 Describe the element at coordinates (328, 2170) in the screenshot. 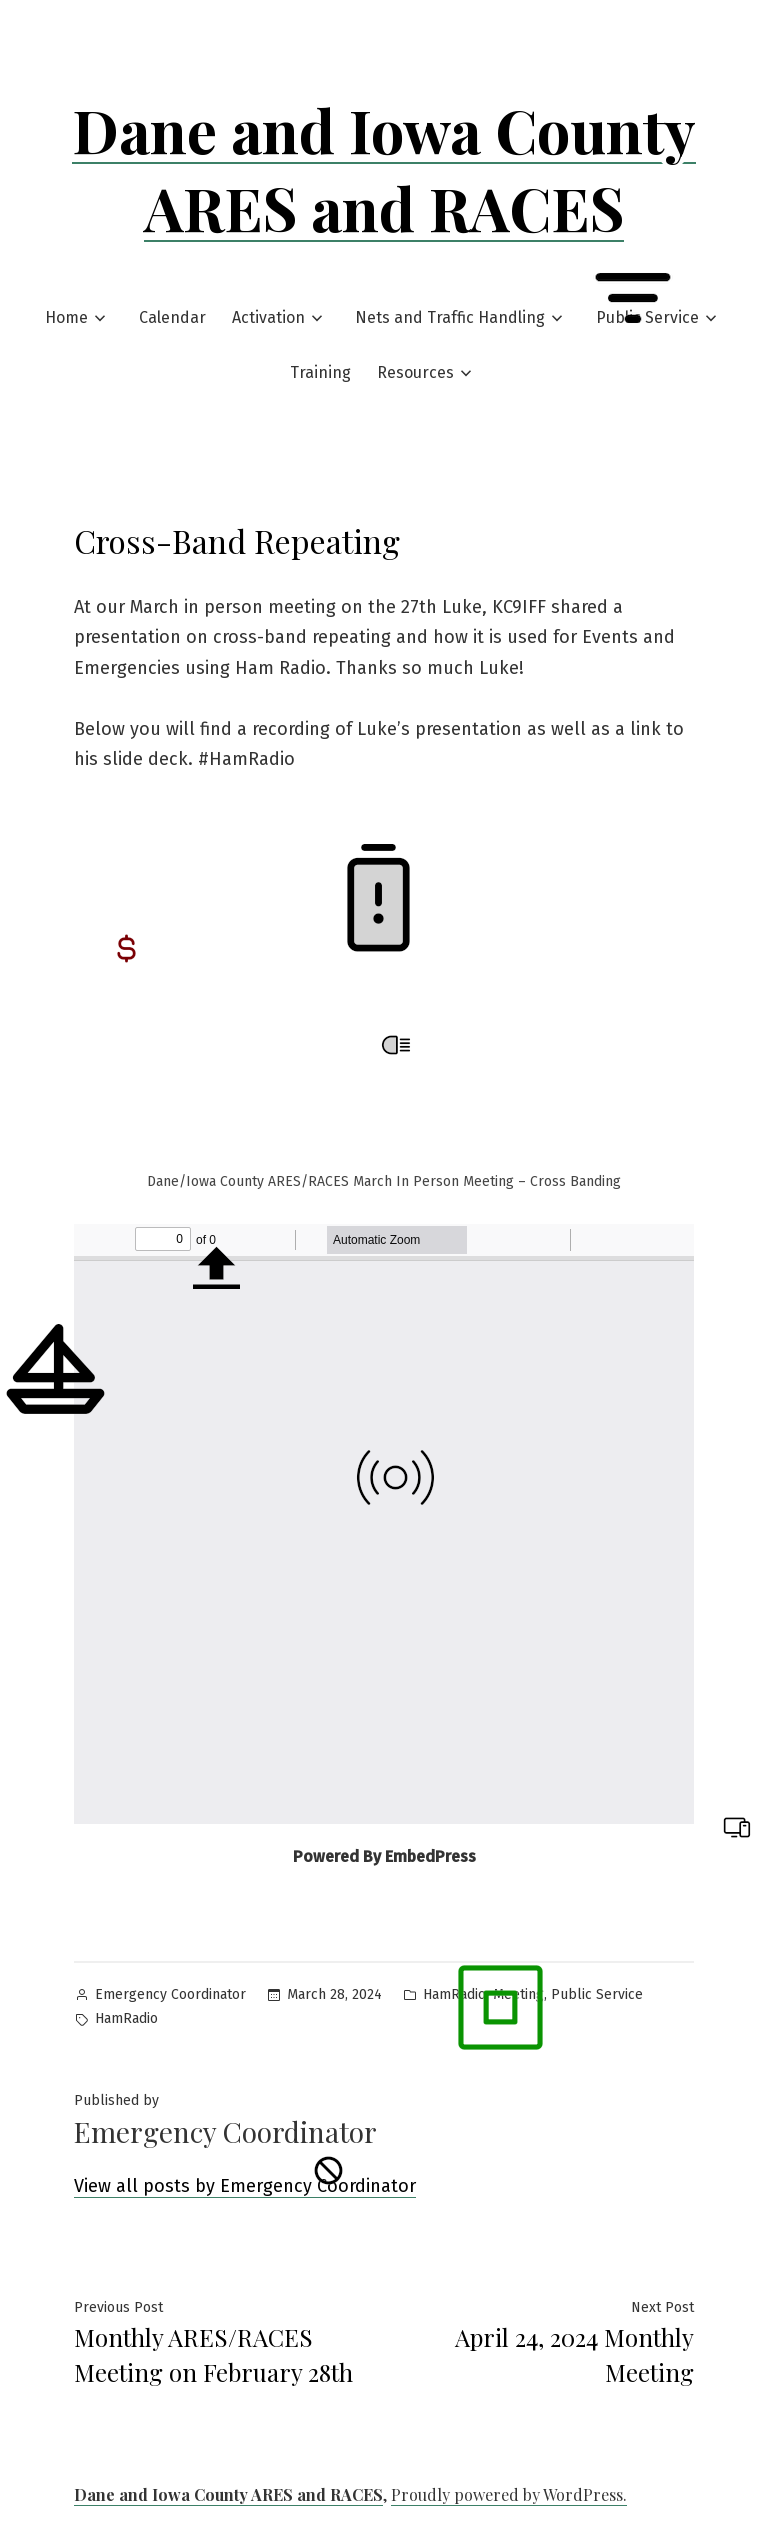

I see `indicates a prohibited or blocked action` at that location.